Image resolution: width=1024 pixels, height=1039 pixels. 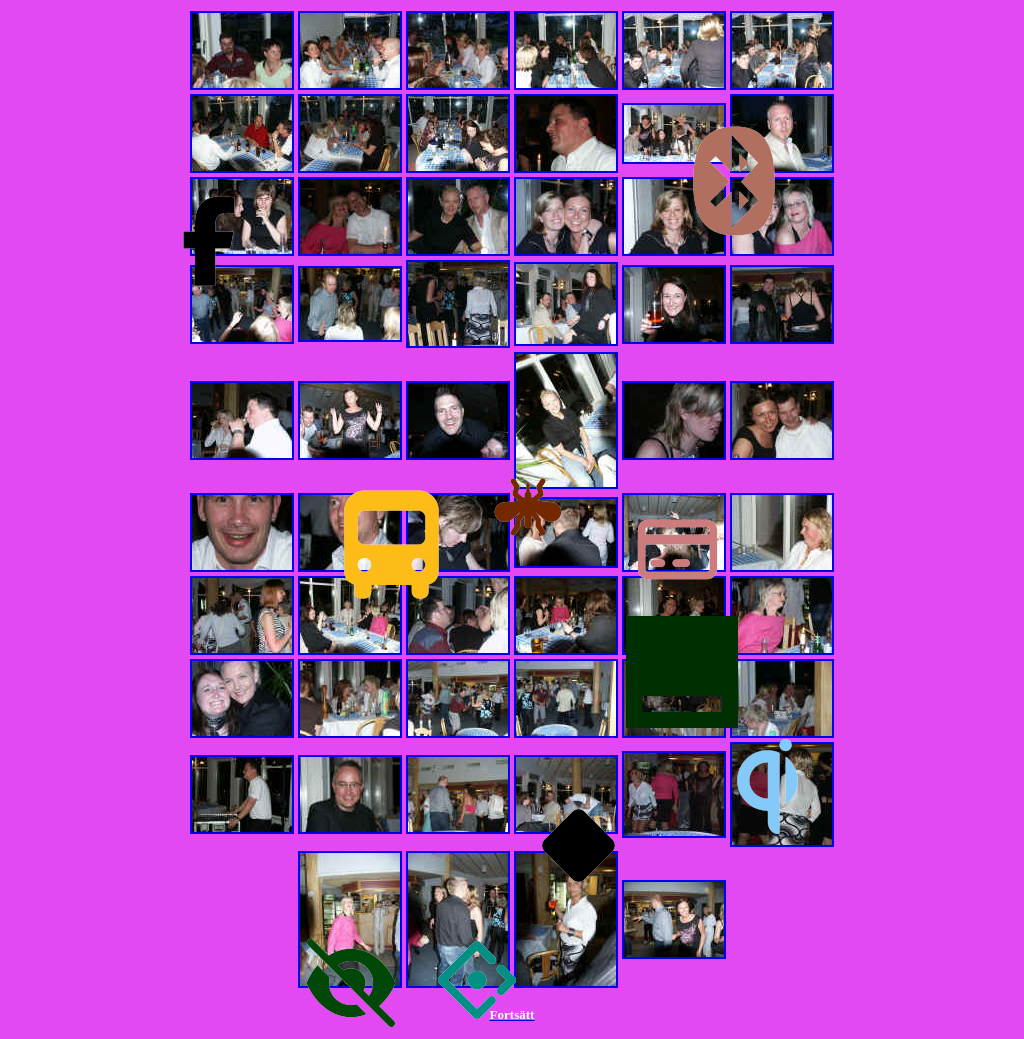 I want to click on indicates mosquito or insect activity in the area, so click(x=528, y=507).